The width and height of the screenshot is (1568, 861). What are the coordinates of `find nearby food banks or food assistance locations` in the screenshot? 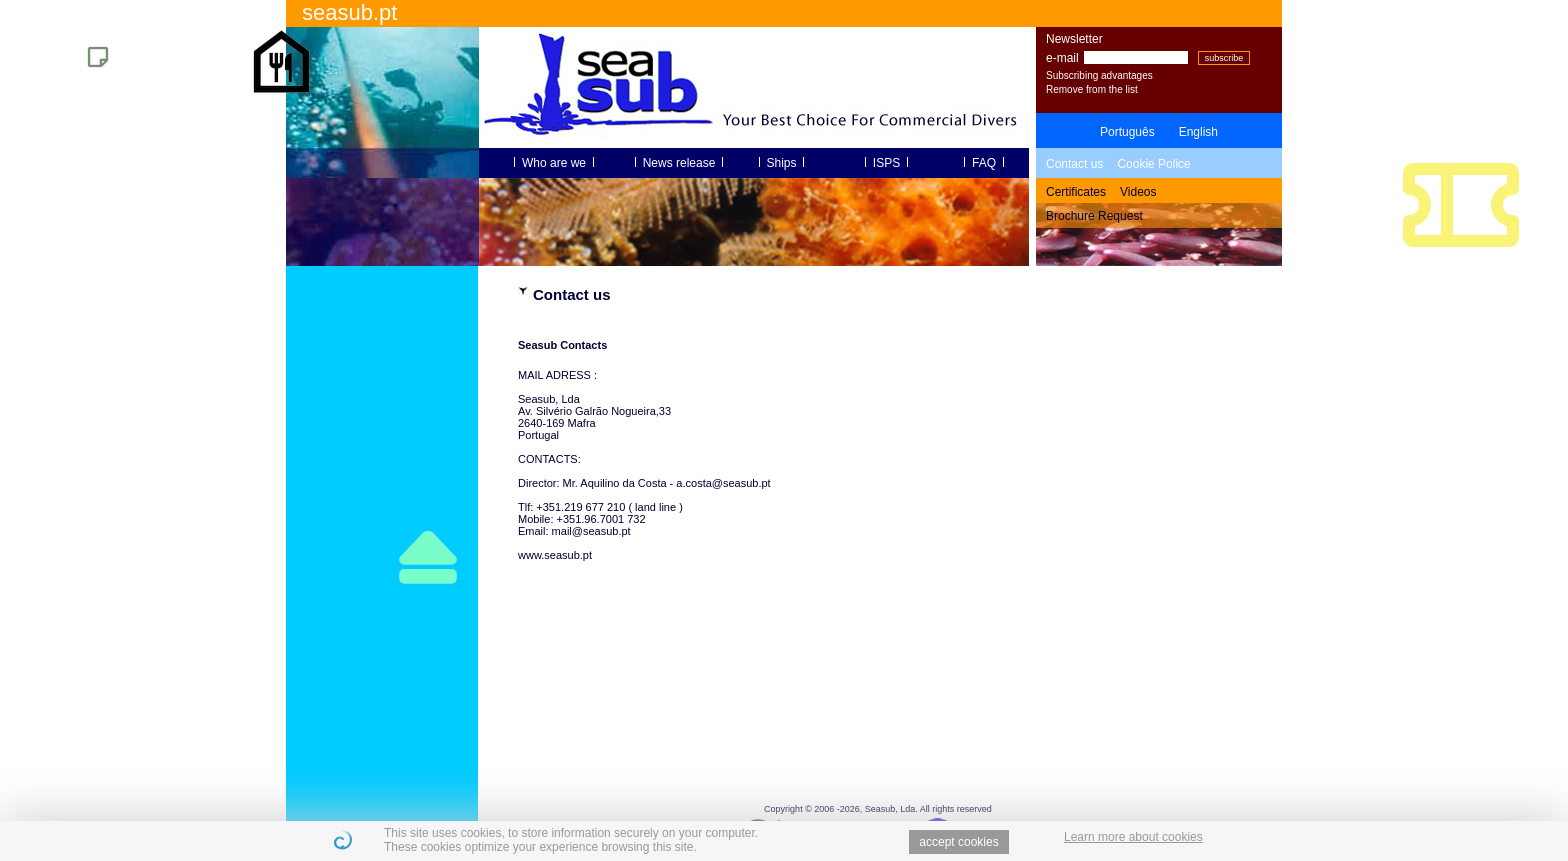 It's located at (281, 61).